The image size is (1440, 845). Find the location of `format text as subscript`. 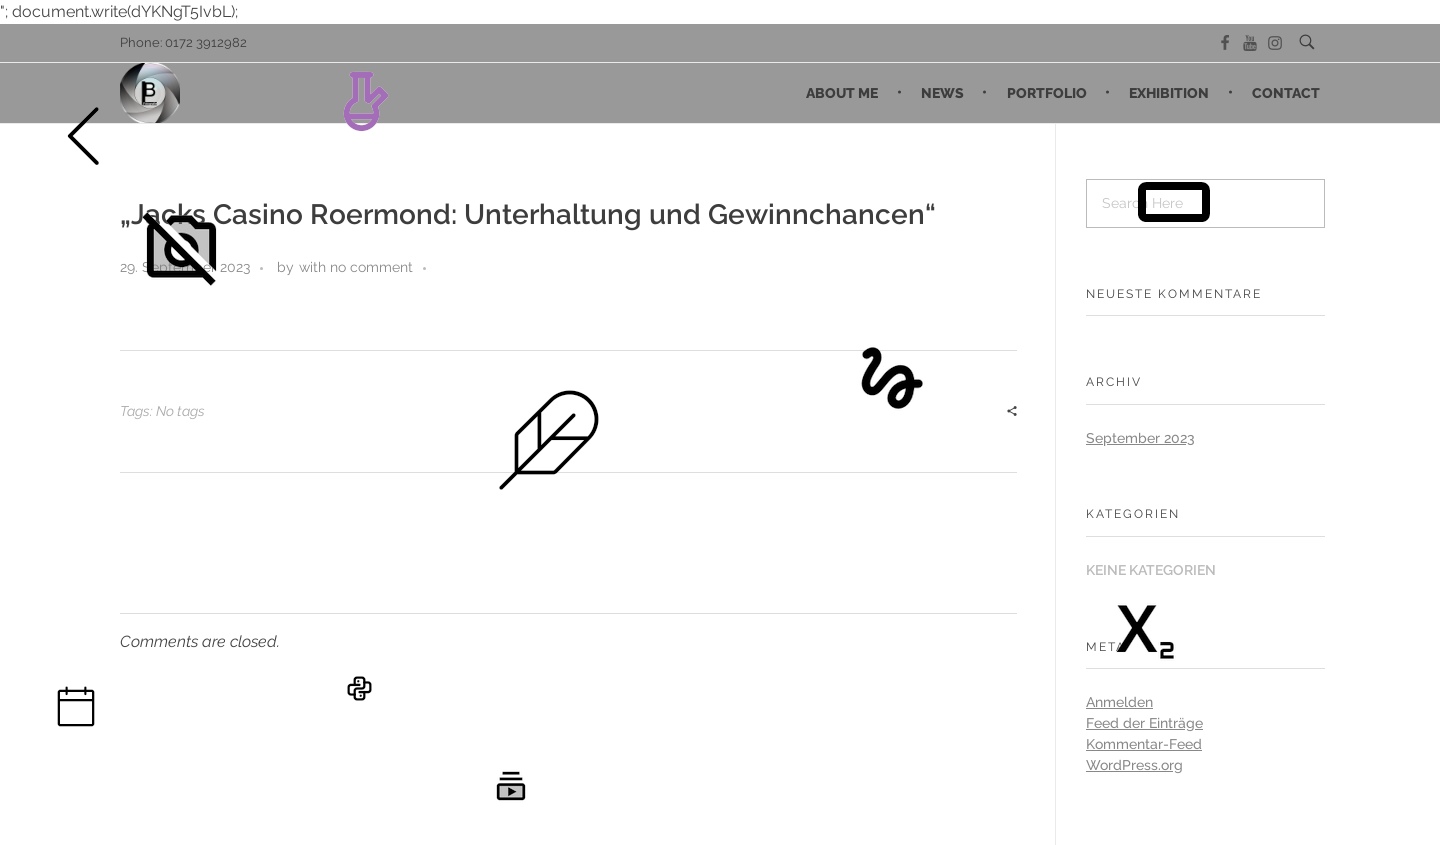

format text as subscript is located at coordinates (1137, 632).